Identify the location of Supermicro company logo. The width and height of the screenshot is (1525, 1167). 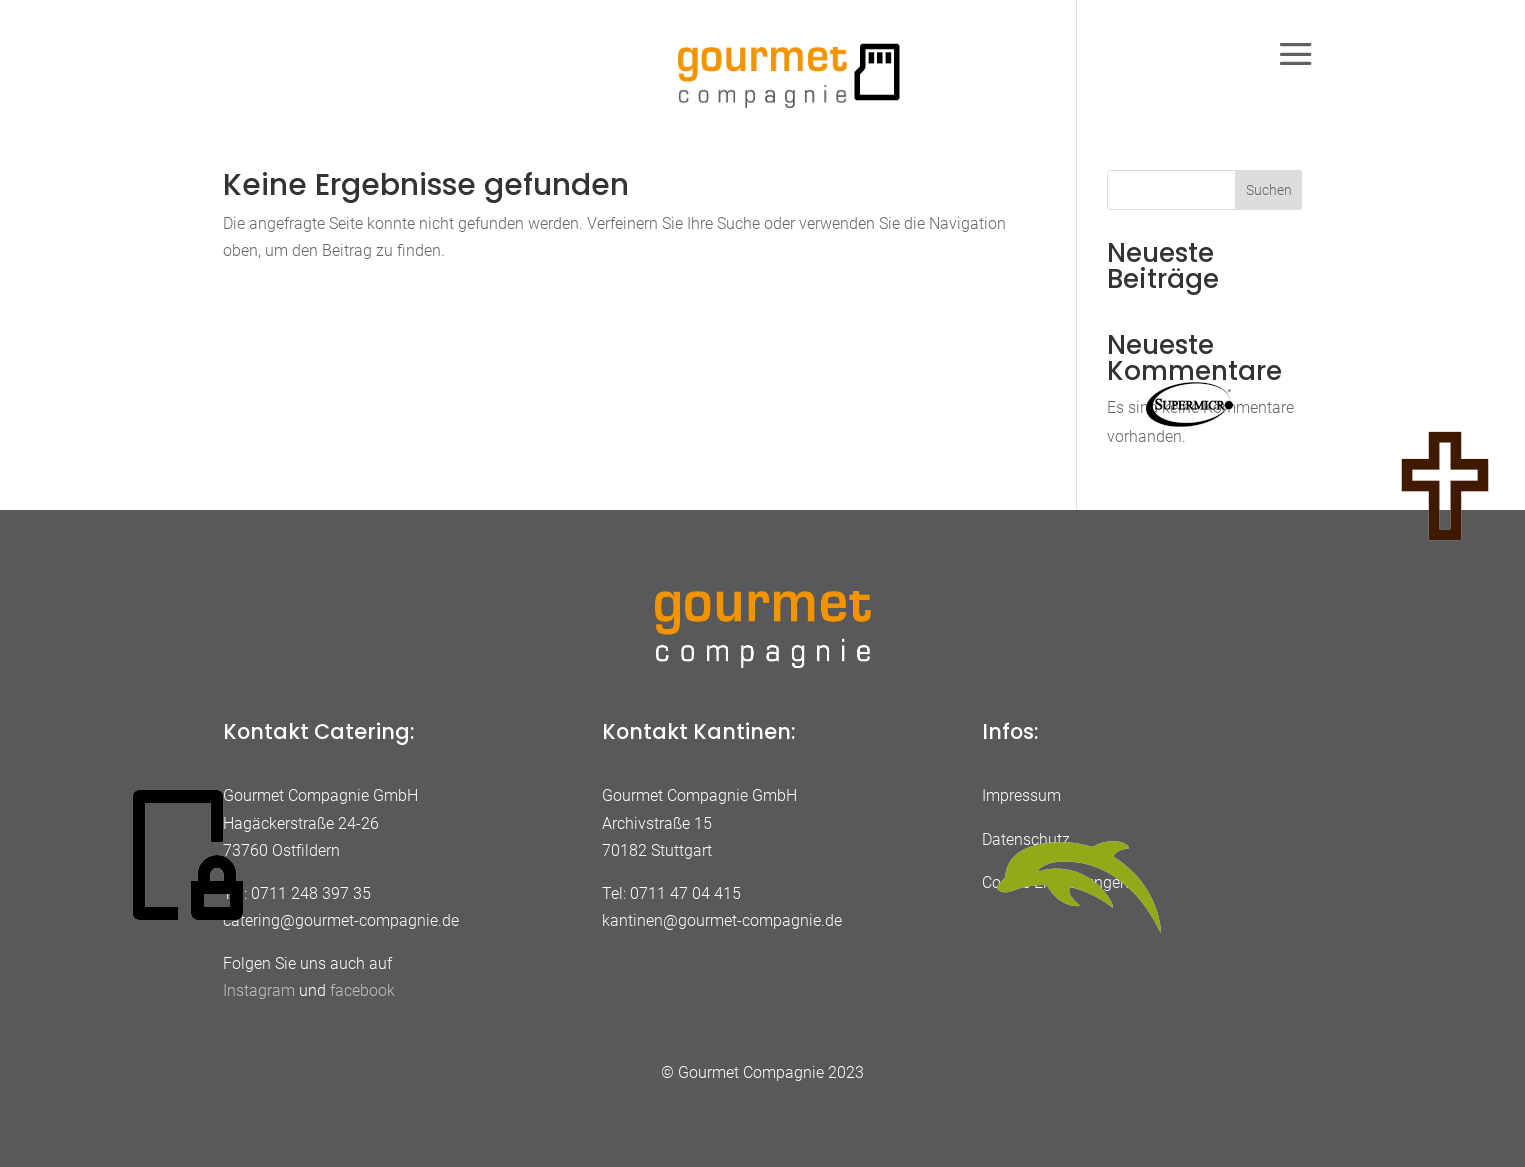
(1189, 404).